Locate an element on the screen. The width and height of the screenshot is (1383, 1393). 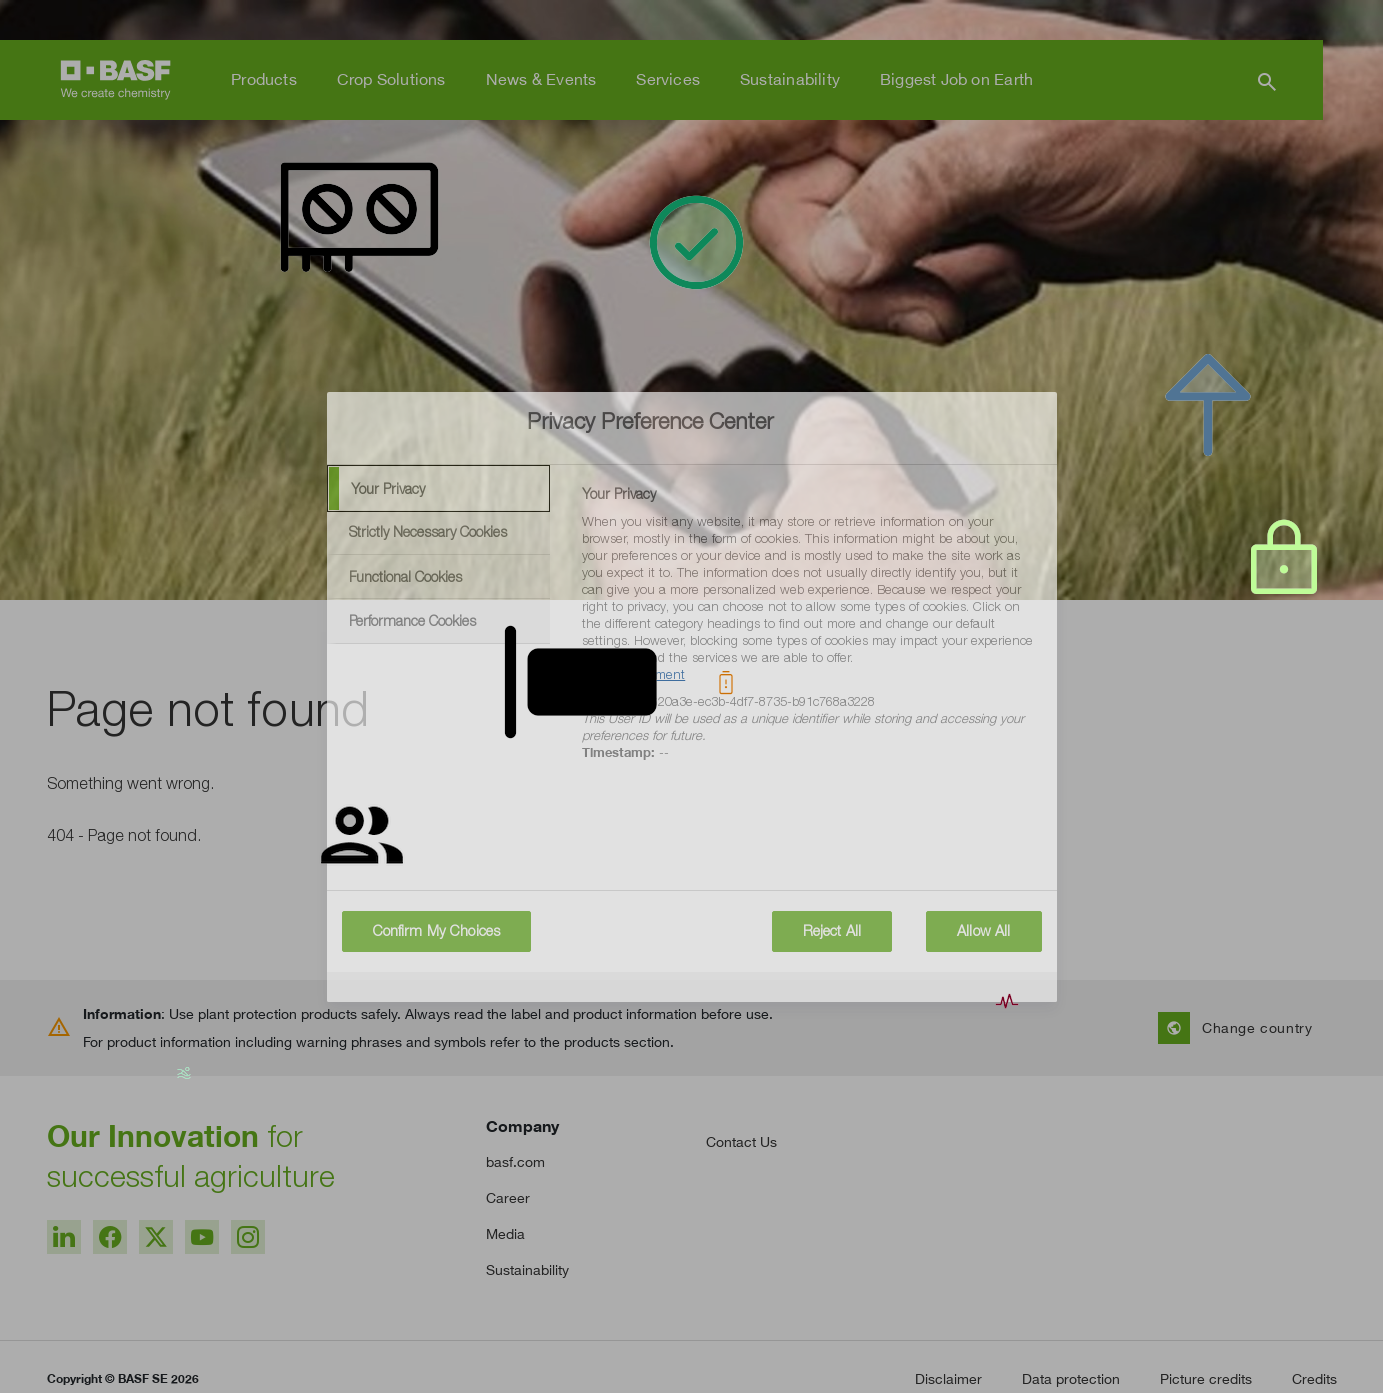
indicates successful completion of an action is located at coordinates (696, 242).